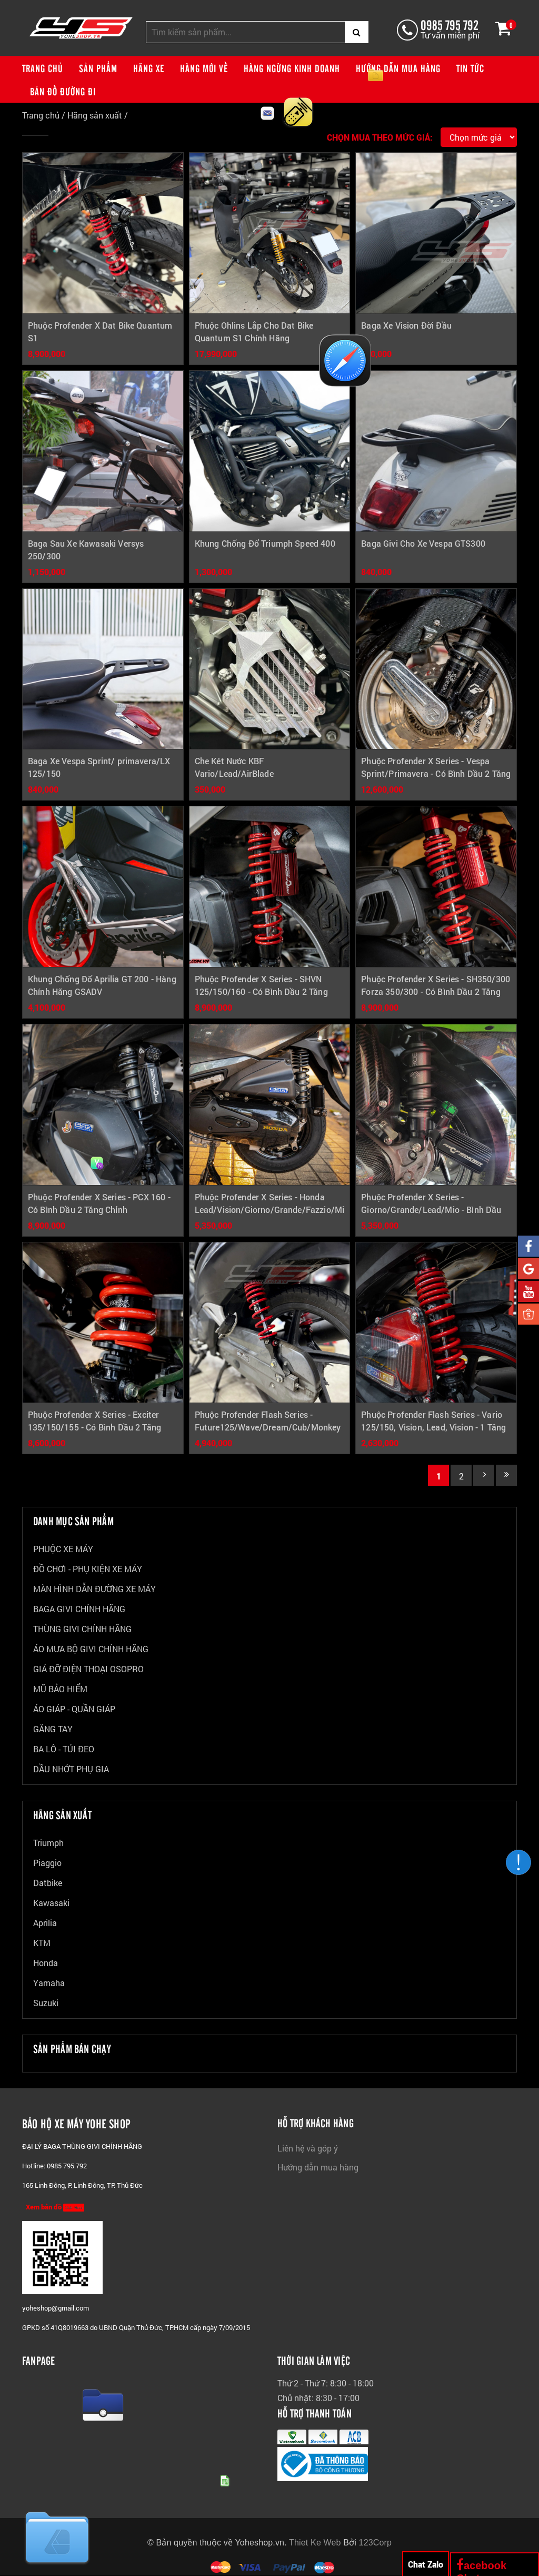 This screenshot has height=2576, width=539. What do you see at coordinates (225, 2481) in the screenshot?
I see `open an opendocument spreadsheet file` at bounding box center [225, 2481].